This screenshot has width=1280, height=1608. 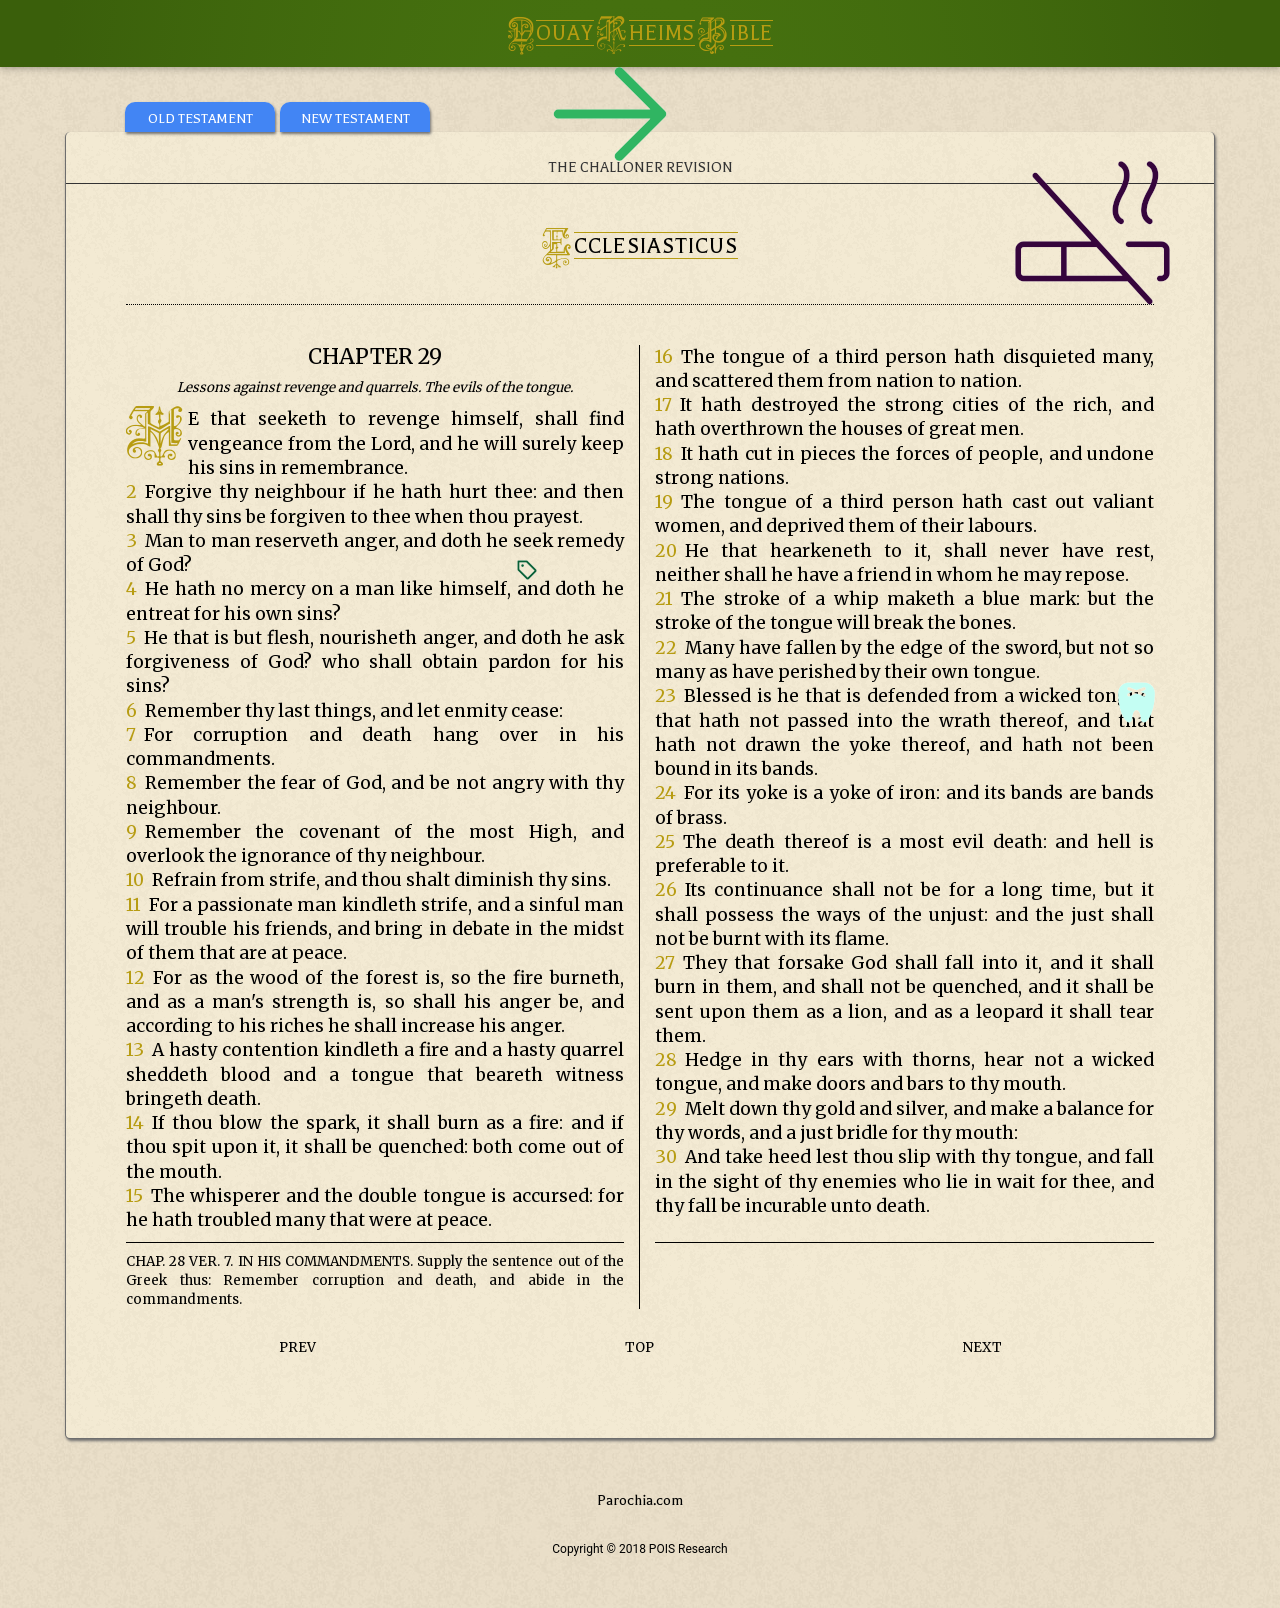 I want to click on indicates a no smoking zone, so click(x=1092, y=238).